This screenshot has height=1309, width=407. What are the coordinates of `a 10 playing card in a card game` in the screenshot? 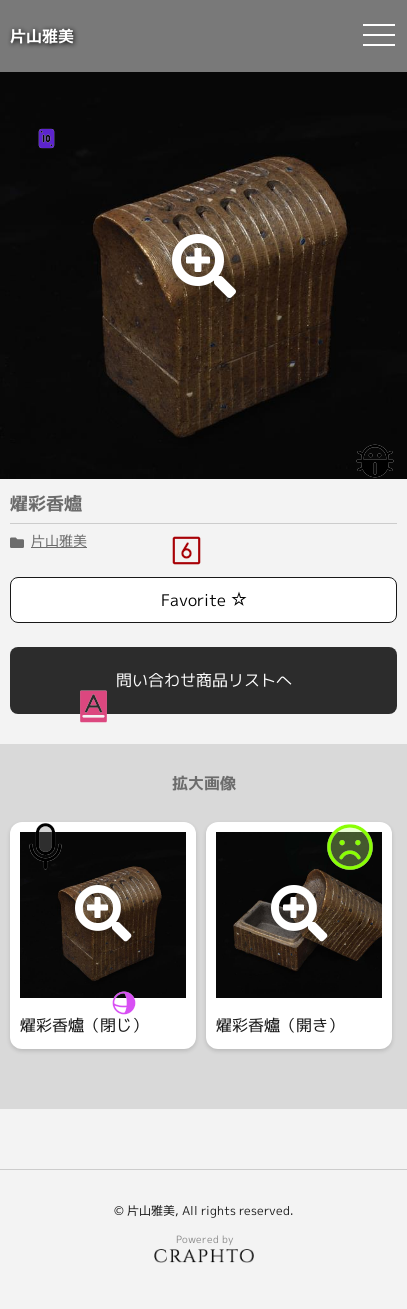 It's located at (46, 138).